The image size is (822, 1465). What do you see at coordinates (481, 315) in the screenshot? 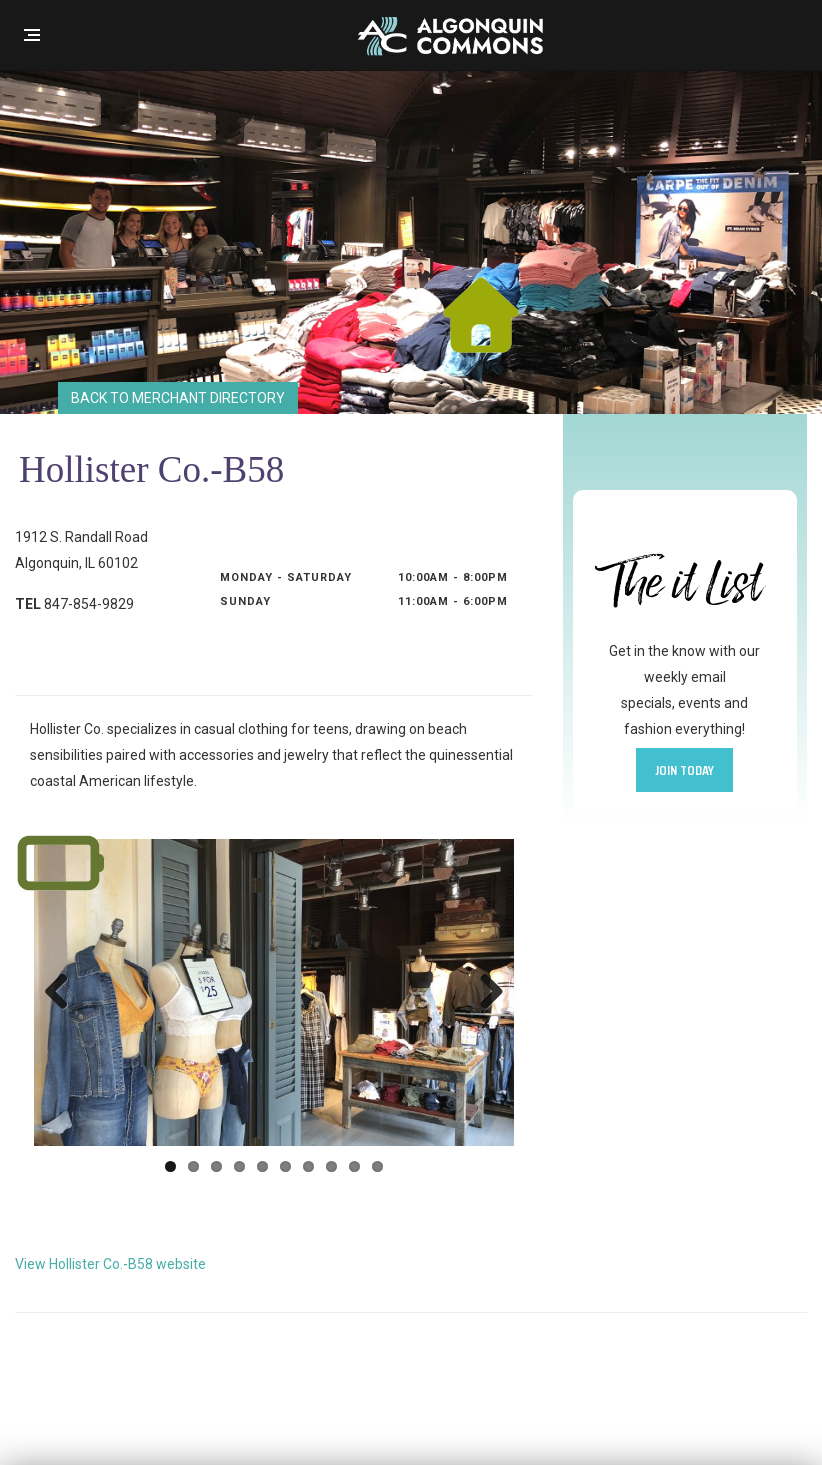
I see `navigate to home screen` at bounding box center [481, 315].